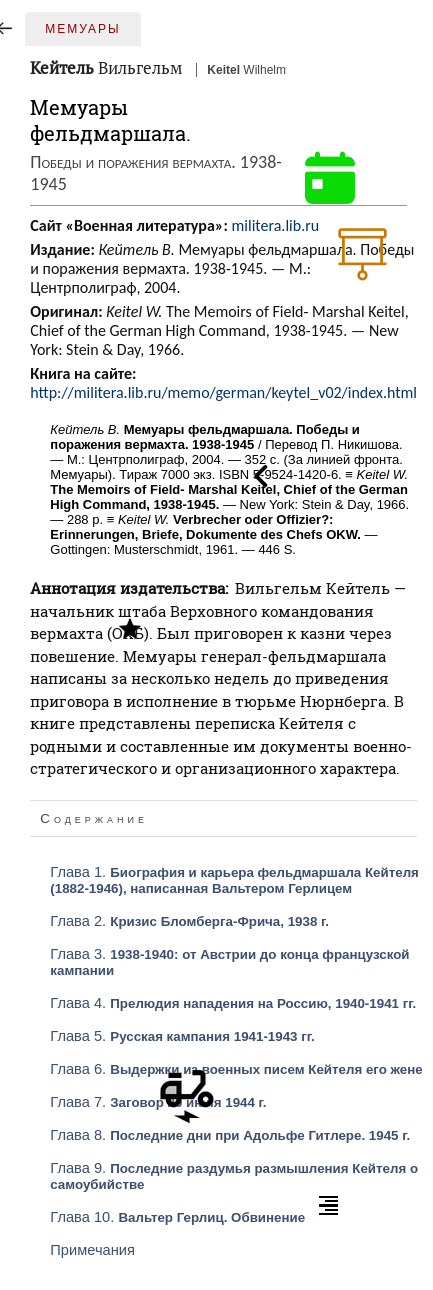  What do you see at coordinates (330, 179) in the screenshot?
I see `open the calendar or schedule view` at bounding box center [330, 179].